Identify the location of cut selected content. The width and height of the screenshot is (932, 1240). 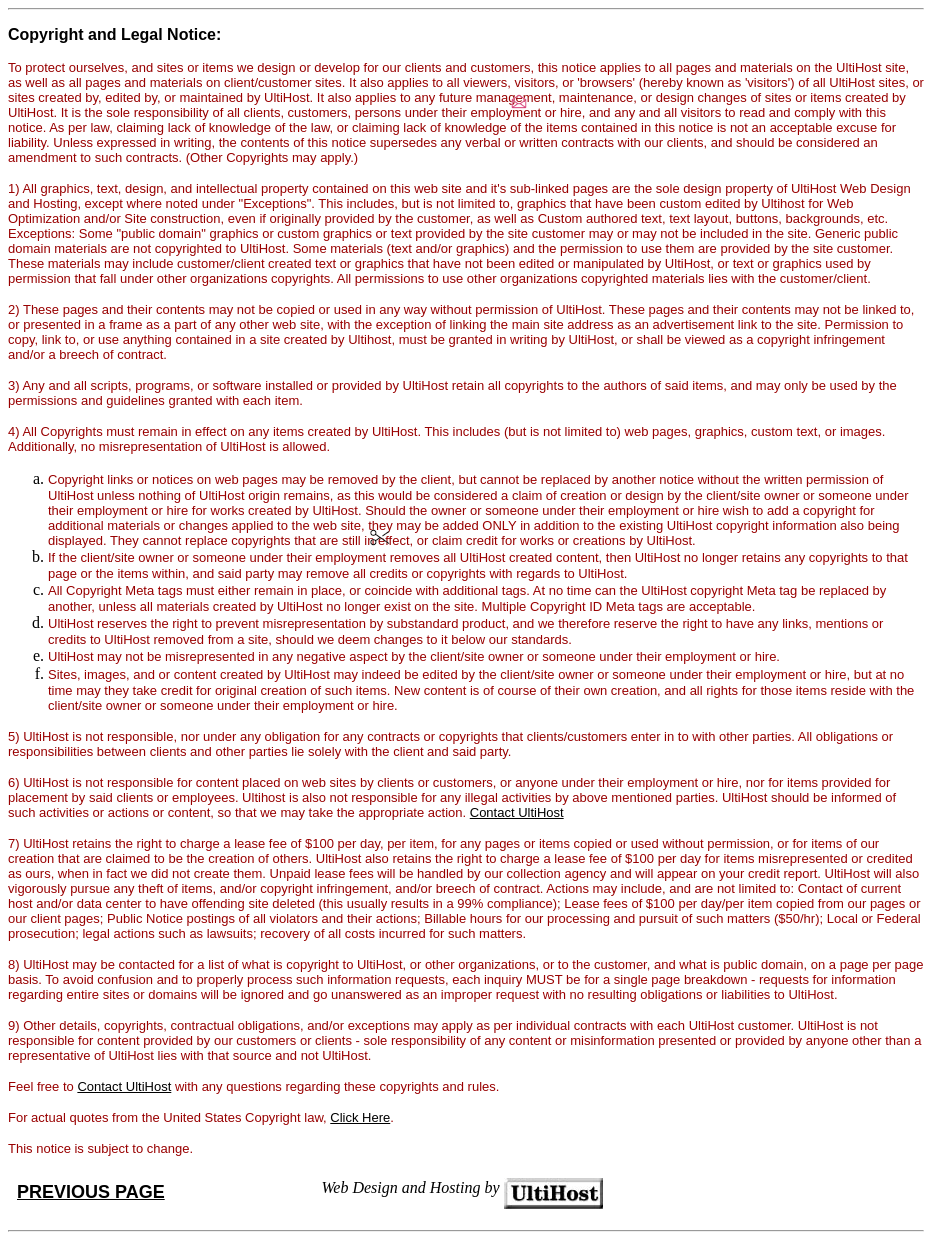
(379, 537).